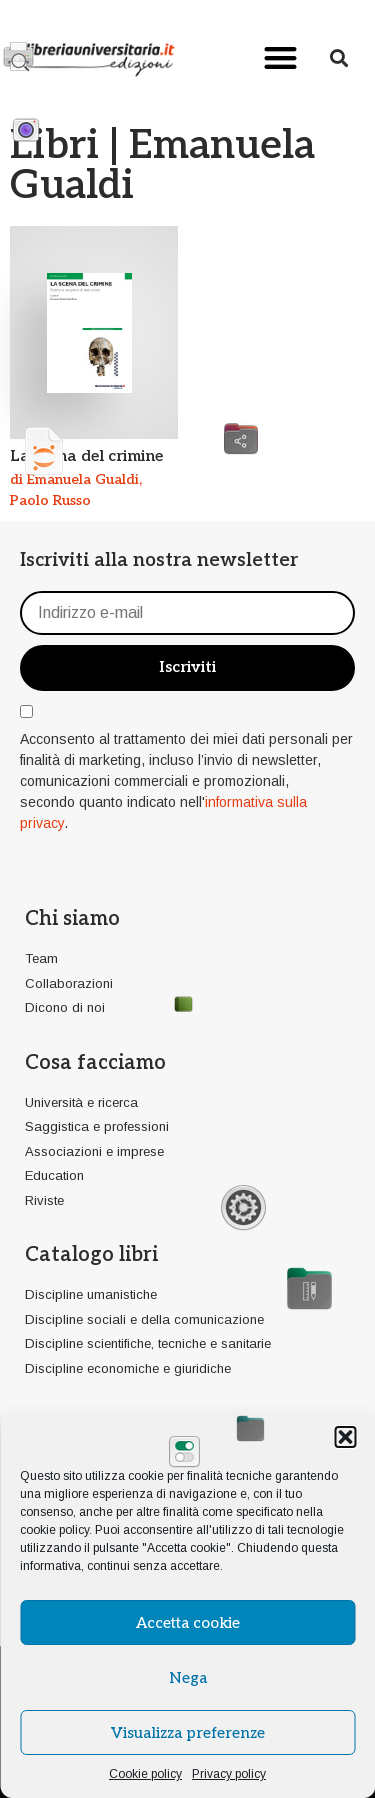 This screenshot has height=1798, width=375. What do you see at coordinates (309, 1288) in the screenshot?
I see `access your templates folder` at bounding box center [309, 1288].